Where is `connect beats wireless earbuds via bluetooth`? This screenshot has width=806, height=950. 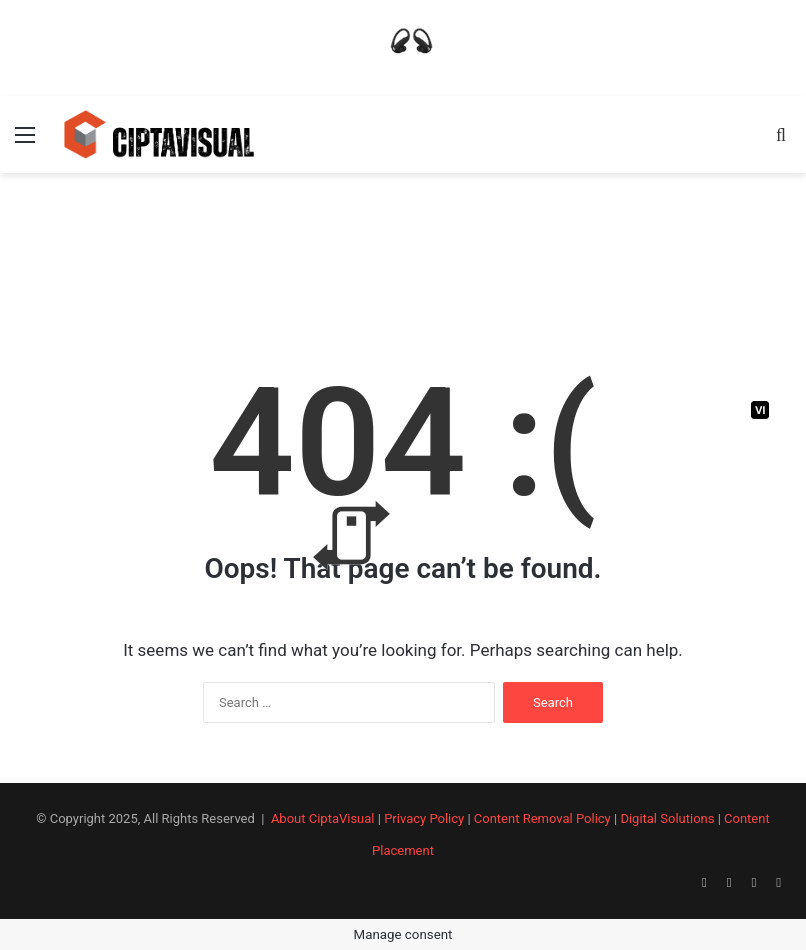 connect beats wireless earbuds via bluetooth is located at coordinates (411, 42).